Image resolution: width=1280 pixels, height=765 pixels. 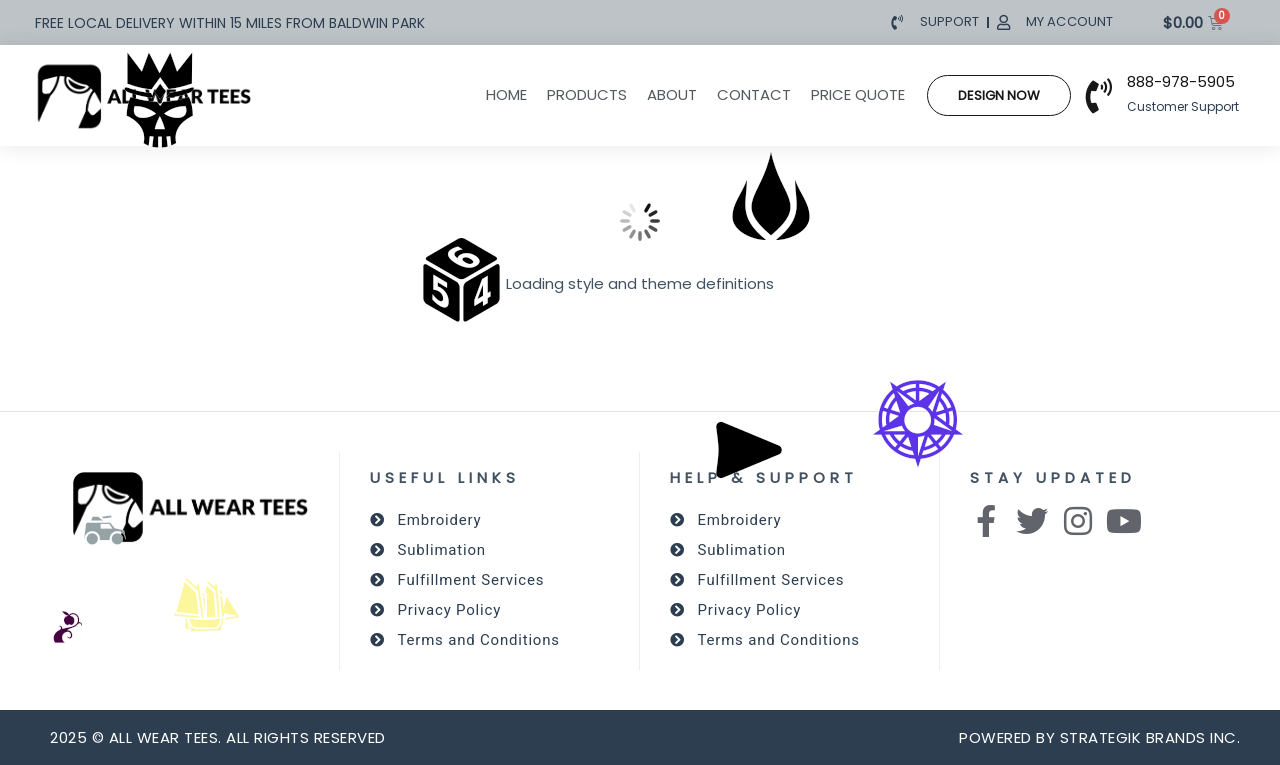 What do you see at coordinates (771, 196) in the screenshot?
I see `indicates trending or hot content` at bounding box center [771, 196].